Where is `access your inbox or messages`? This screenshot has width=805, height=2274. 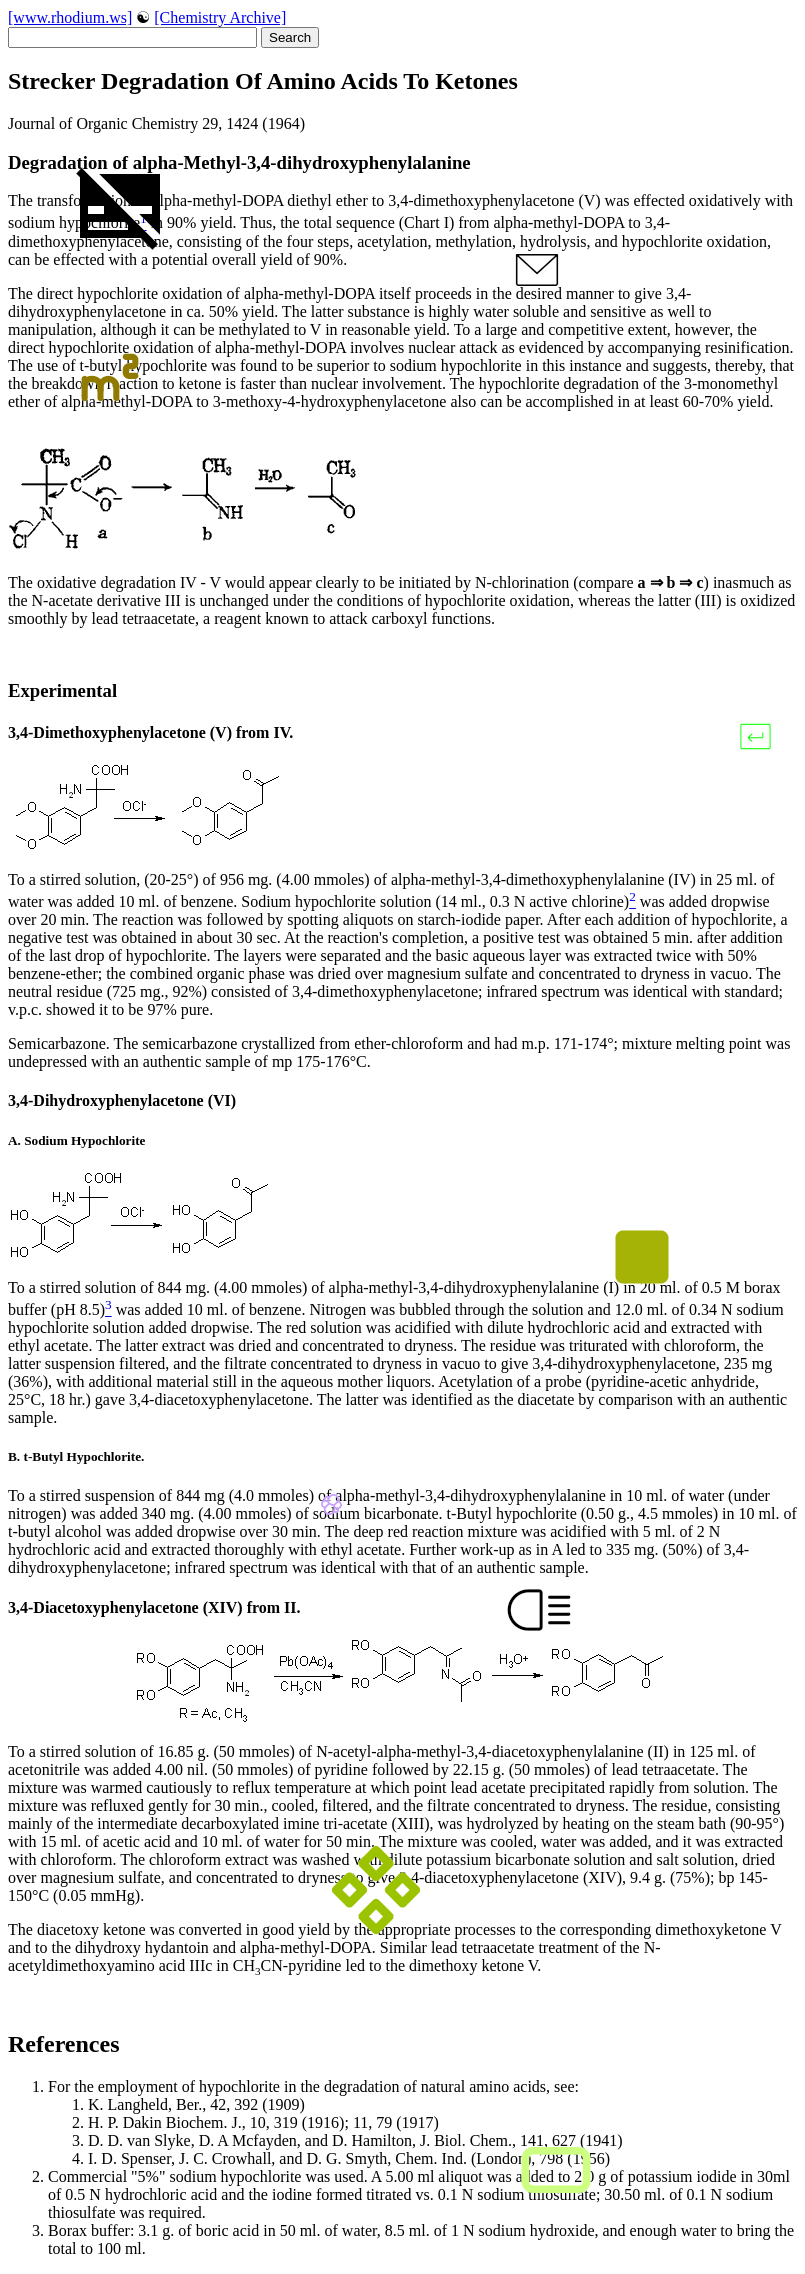
access your inbox or messages is located at coordinates (537, 270).